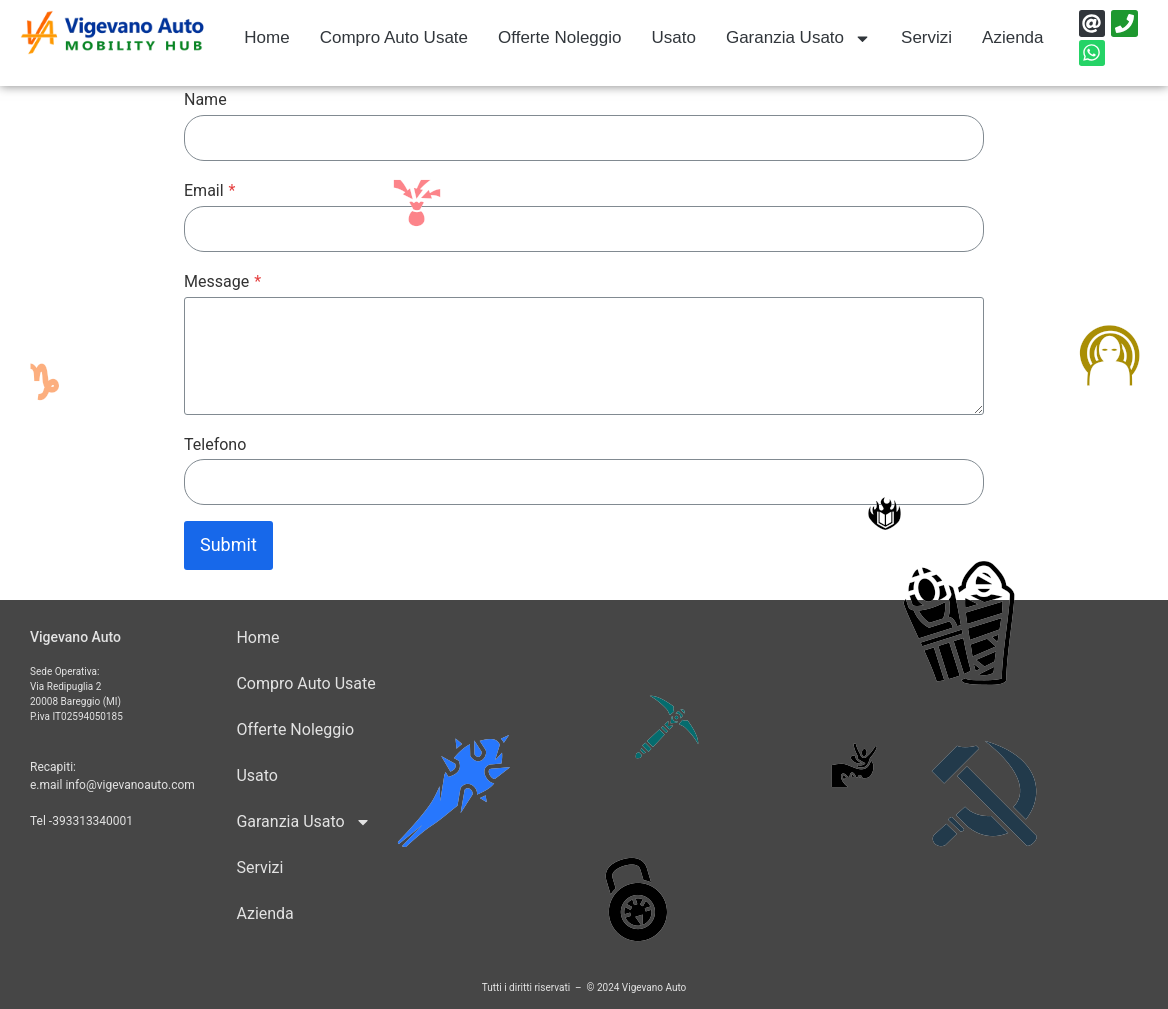  Describe the element at coordinates (854, 764) in the screenshot. I see `summon a demon from a portal` at that location.